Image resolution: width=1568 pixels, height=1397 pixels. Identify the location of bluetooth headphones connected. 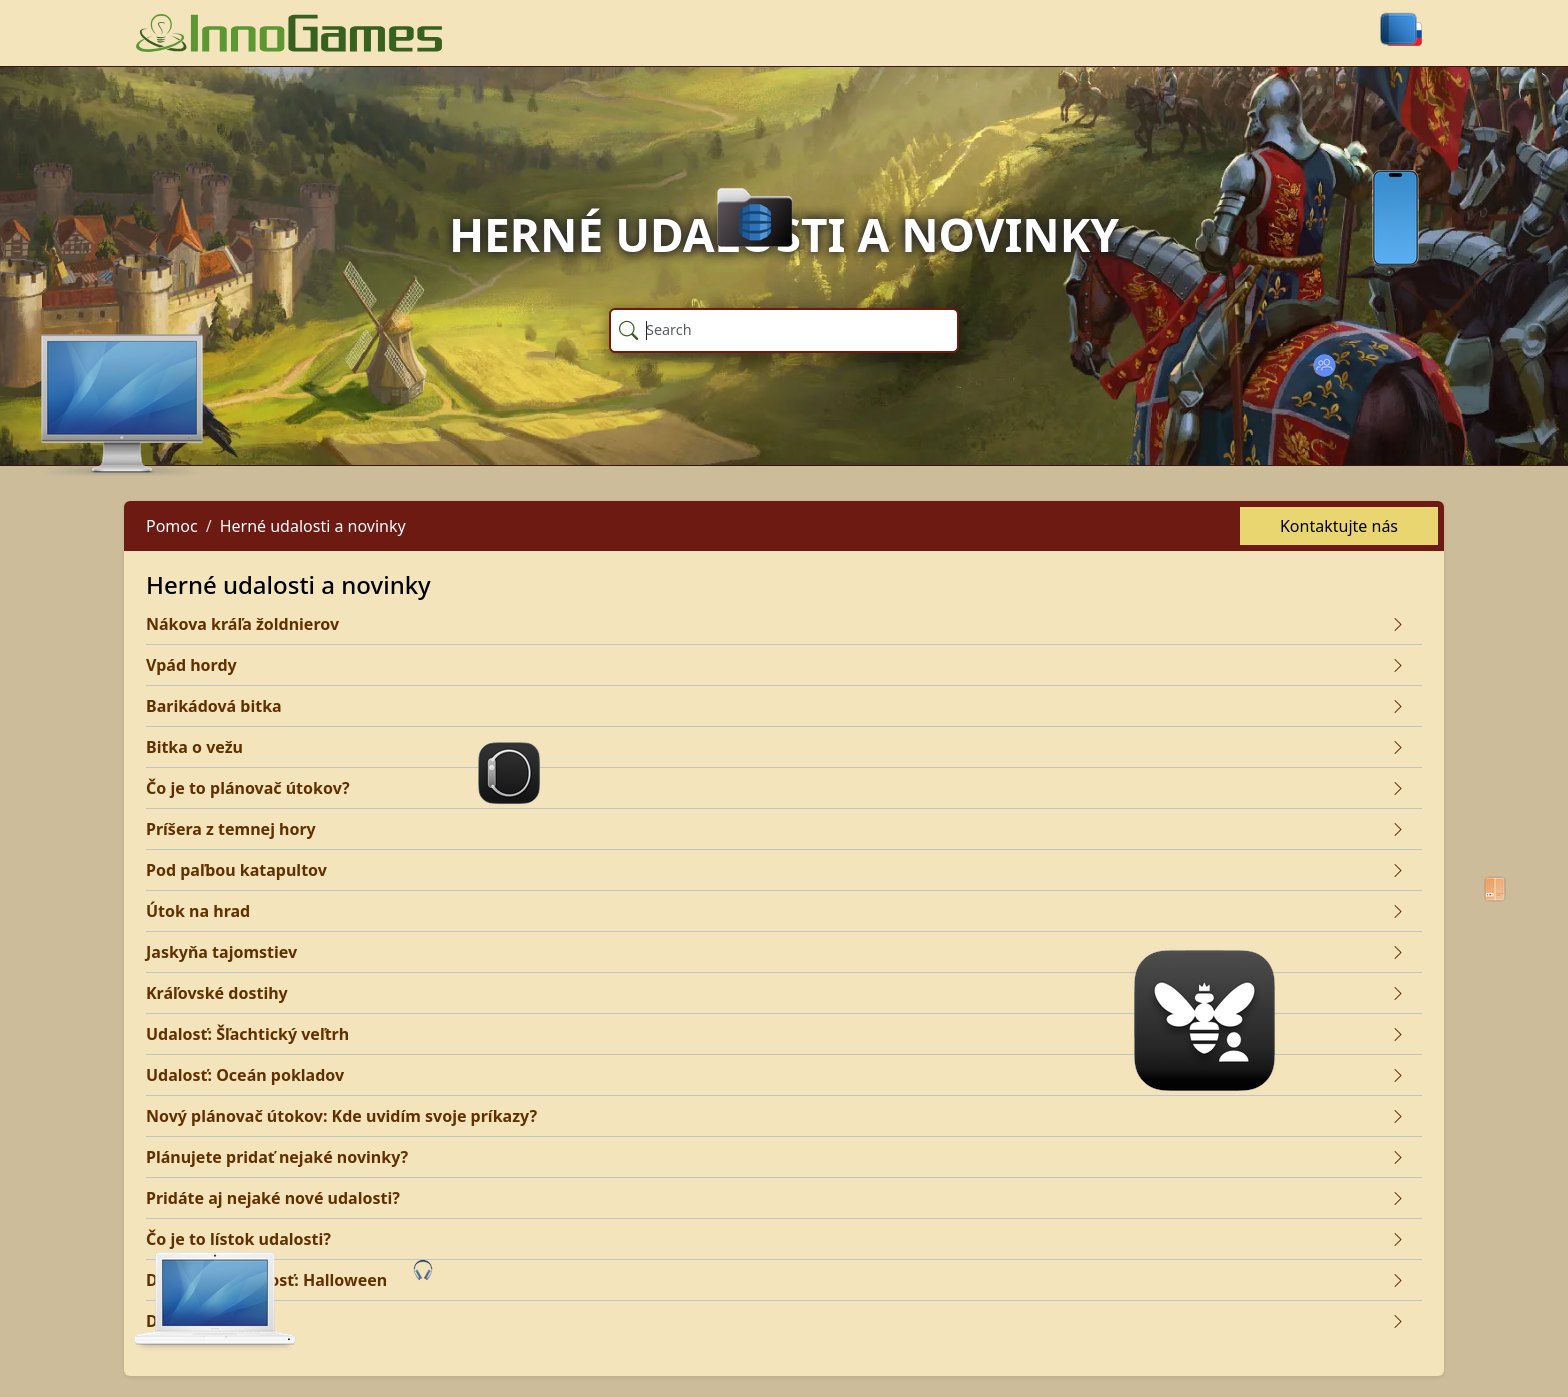
(423, 1270).